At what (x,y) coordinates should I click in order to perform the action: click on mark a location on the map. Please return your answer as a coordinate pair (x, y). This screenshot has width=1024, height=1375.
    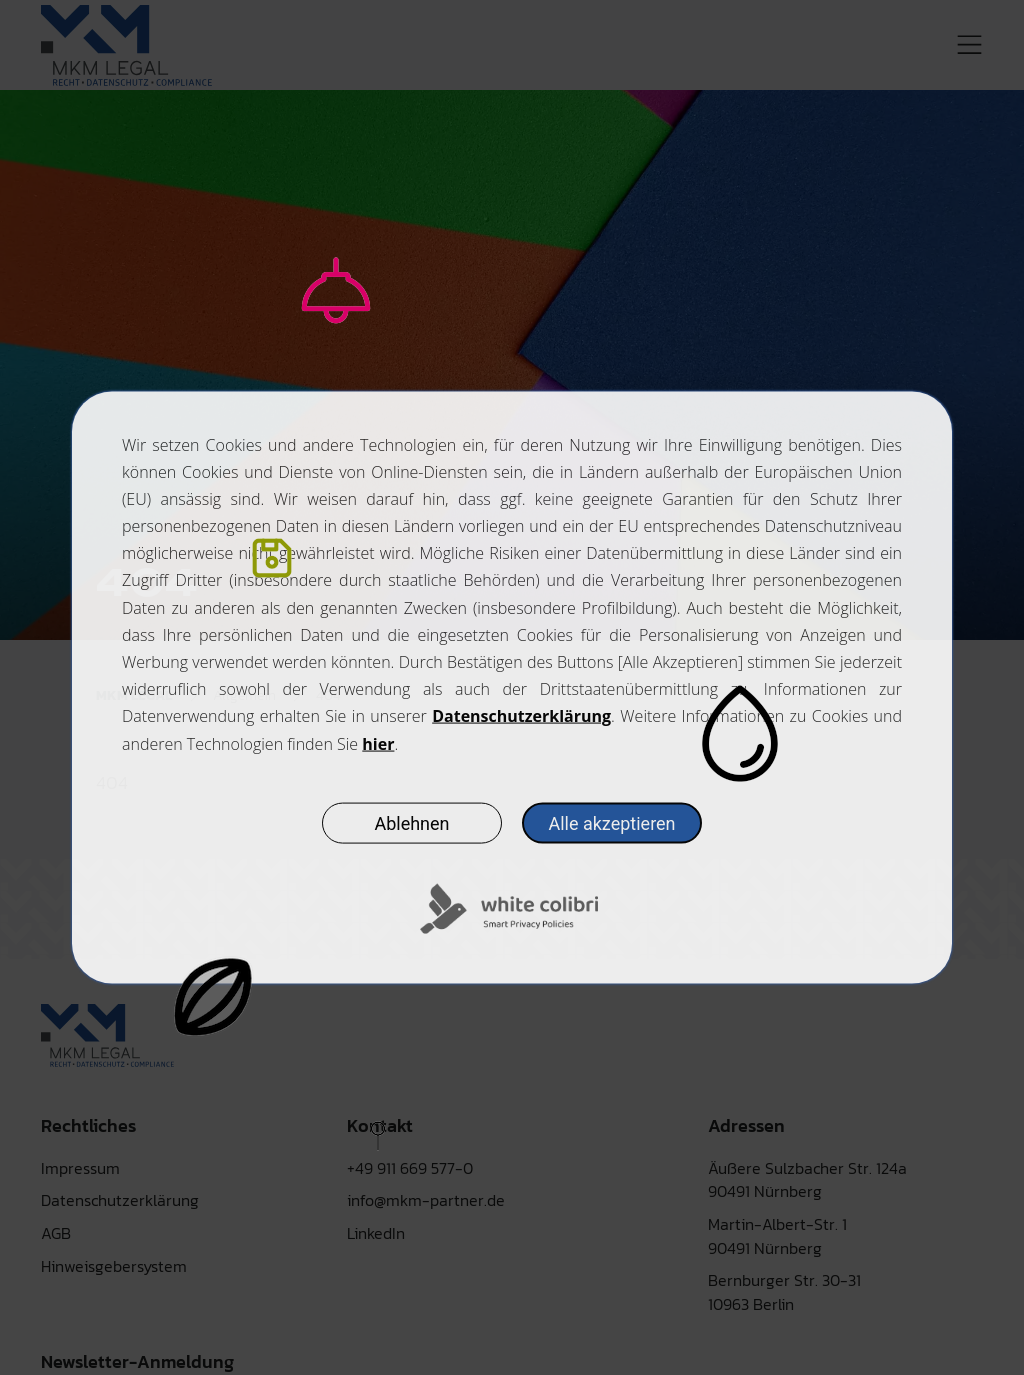
    Looking at the image, I should click on (378, 1136).